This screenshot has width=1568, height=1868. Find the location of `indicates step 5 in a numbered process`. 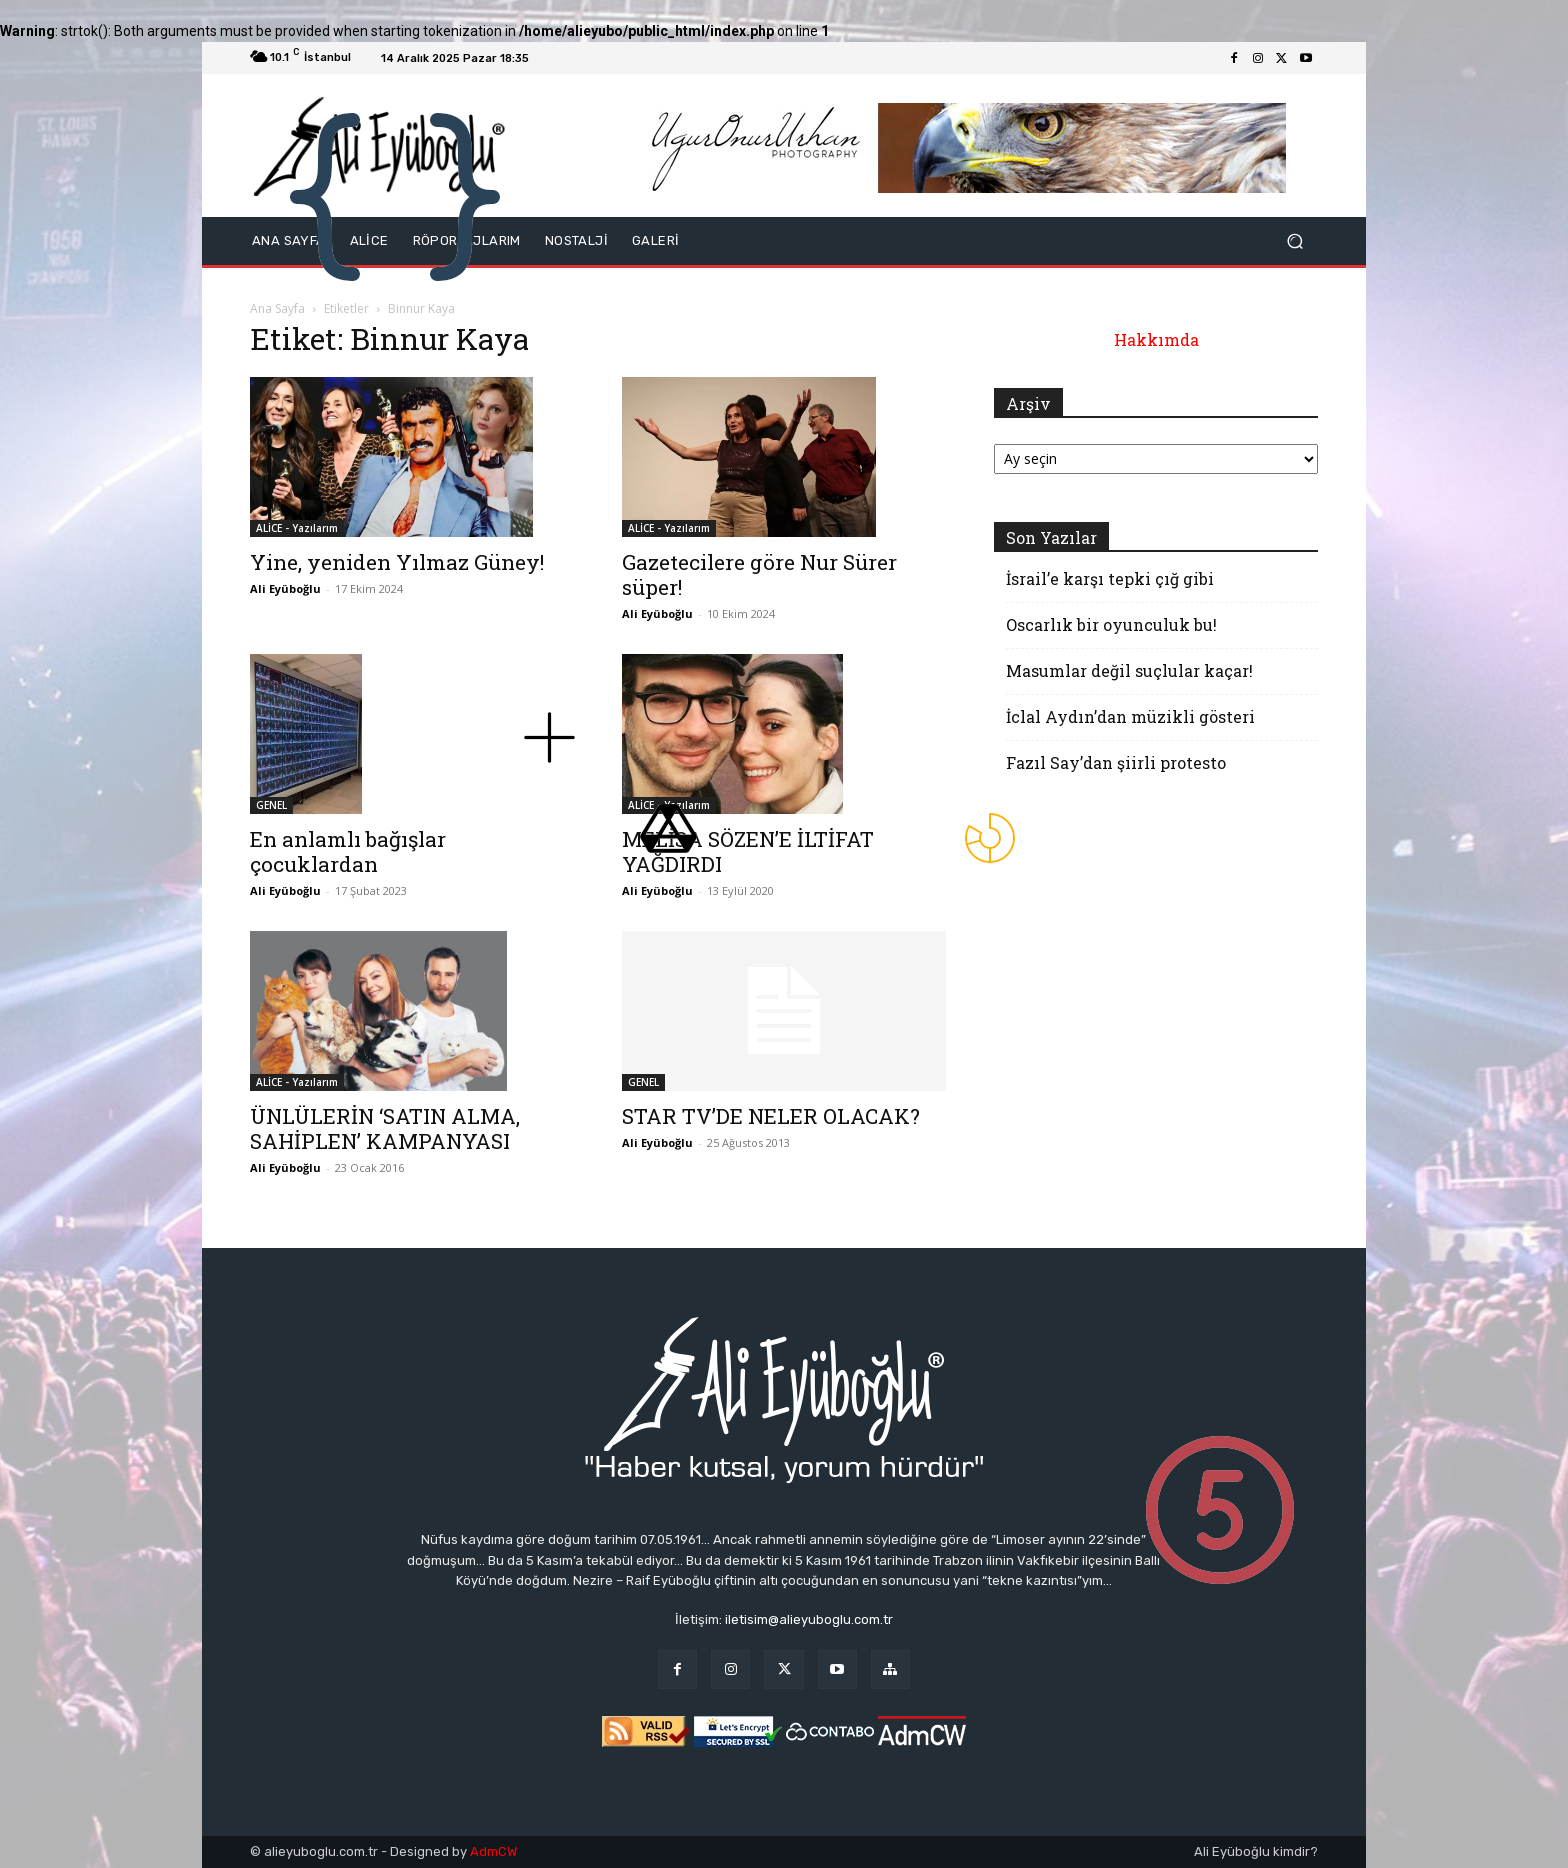

indicates step 5 in a numbered process is located at coordinates (1220, 1510).